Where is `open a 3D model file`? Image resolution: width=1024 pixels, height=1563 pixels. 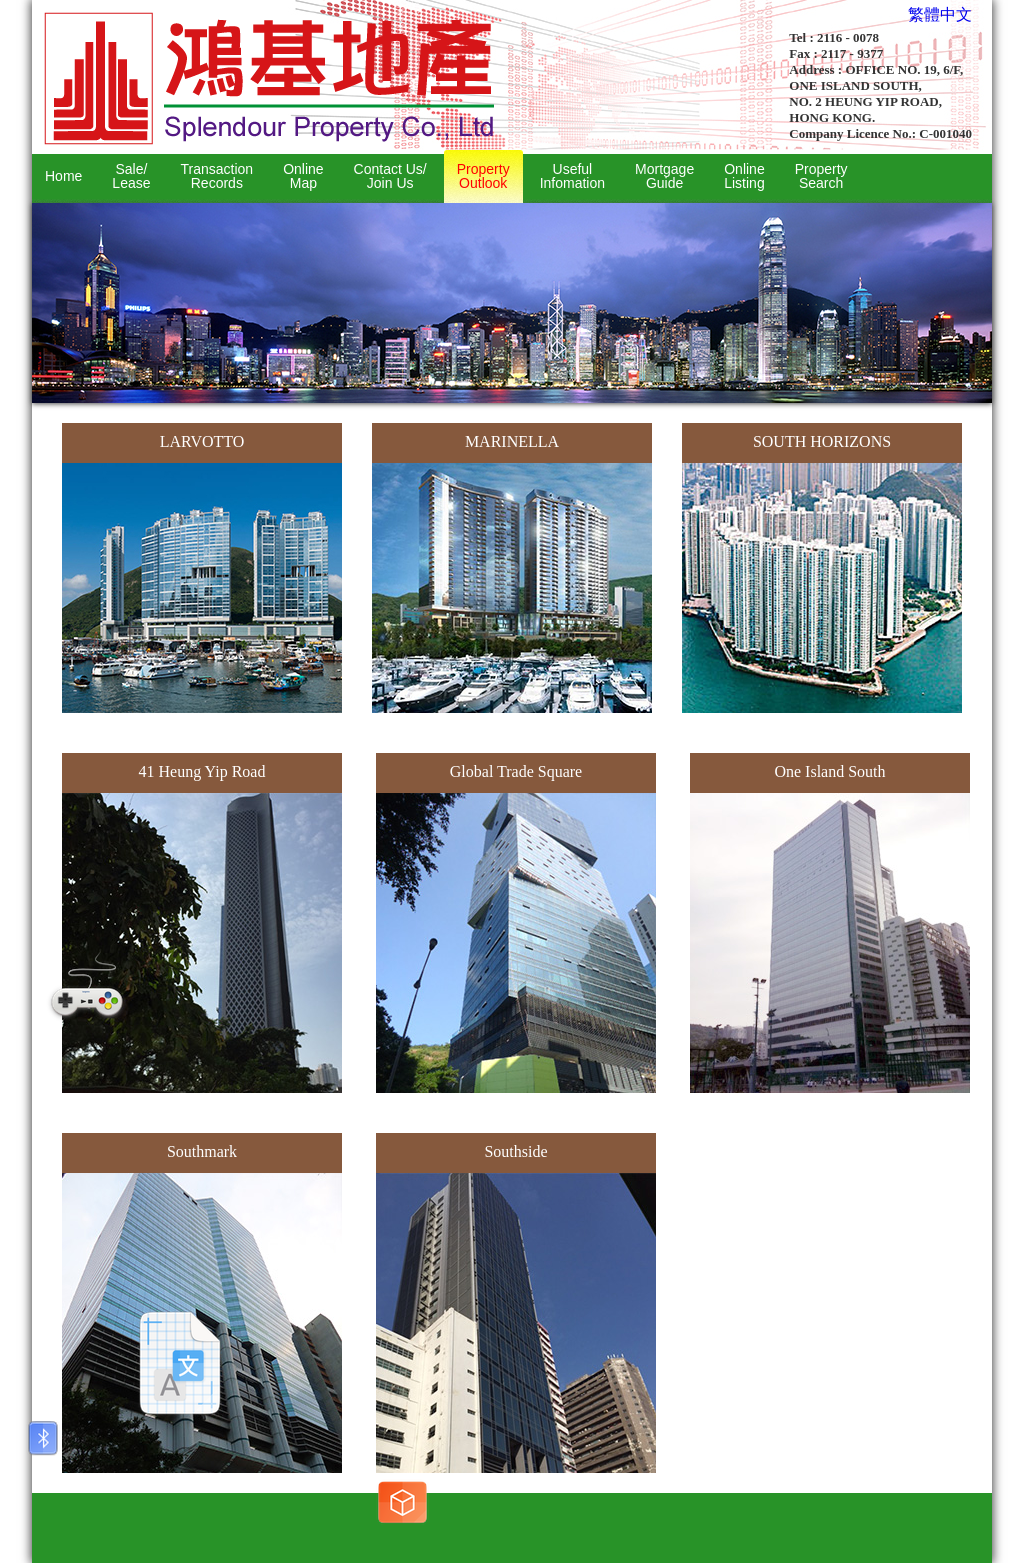
open a 3D model file is located at coordinates (402, 1500).